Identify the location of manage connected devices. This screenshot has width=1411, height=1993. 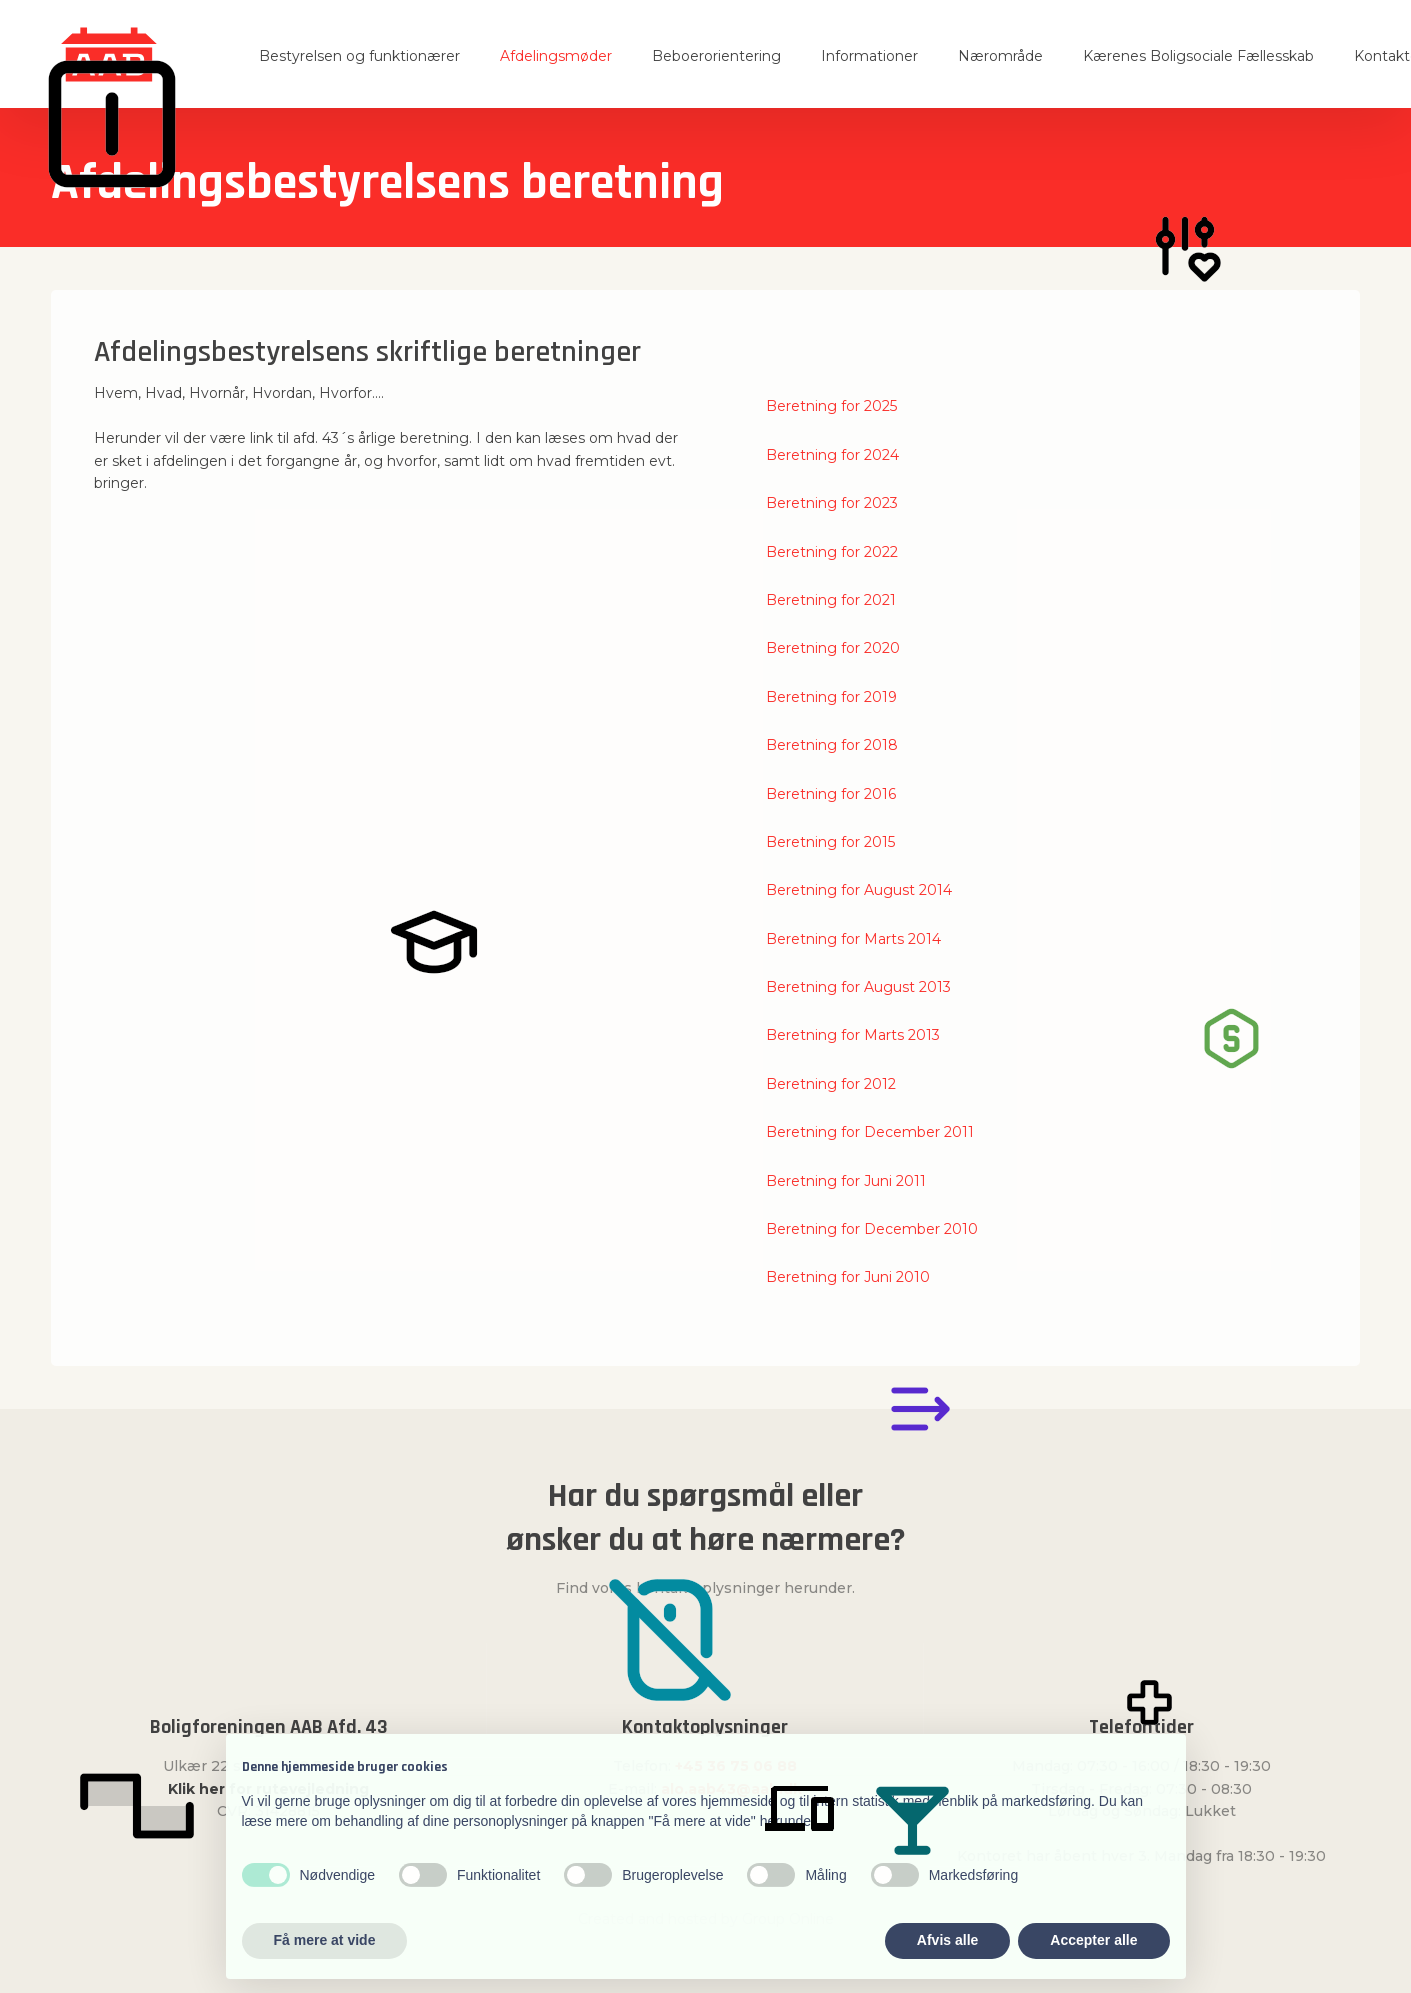
(799, 1808).